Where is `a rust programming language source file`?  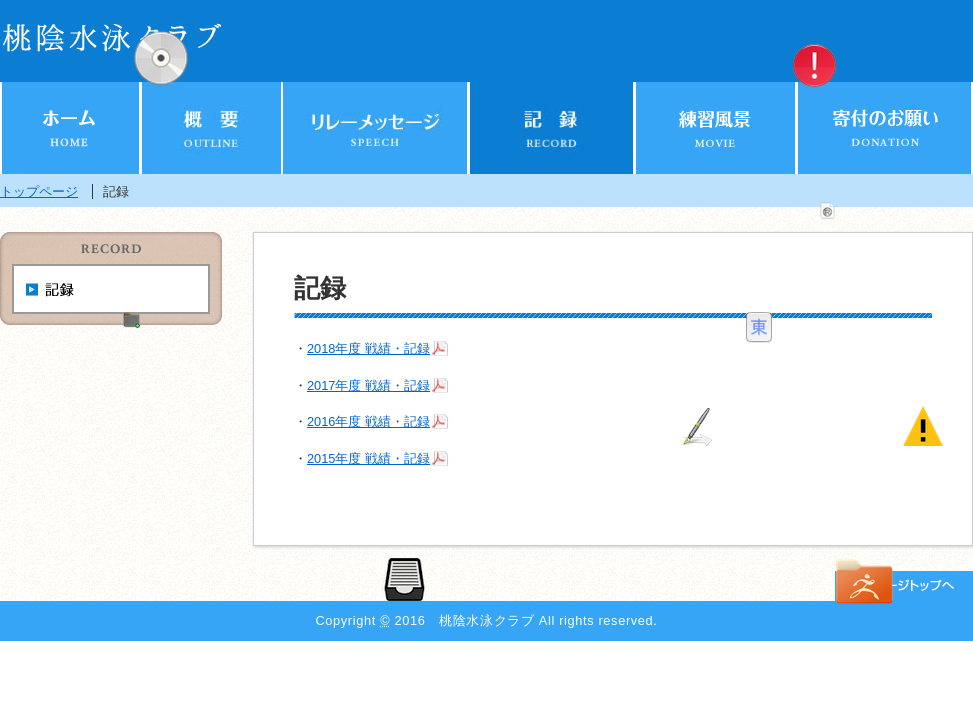 a rust programming language source file is located at coordinates (827, 210).